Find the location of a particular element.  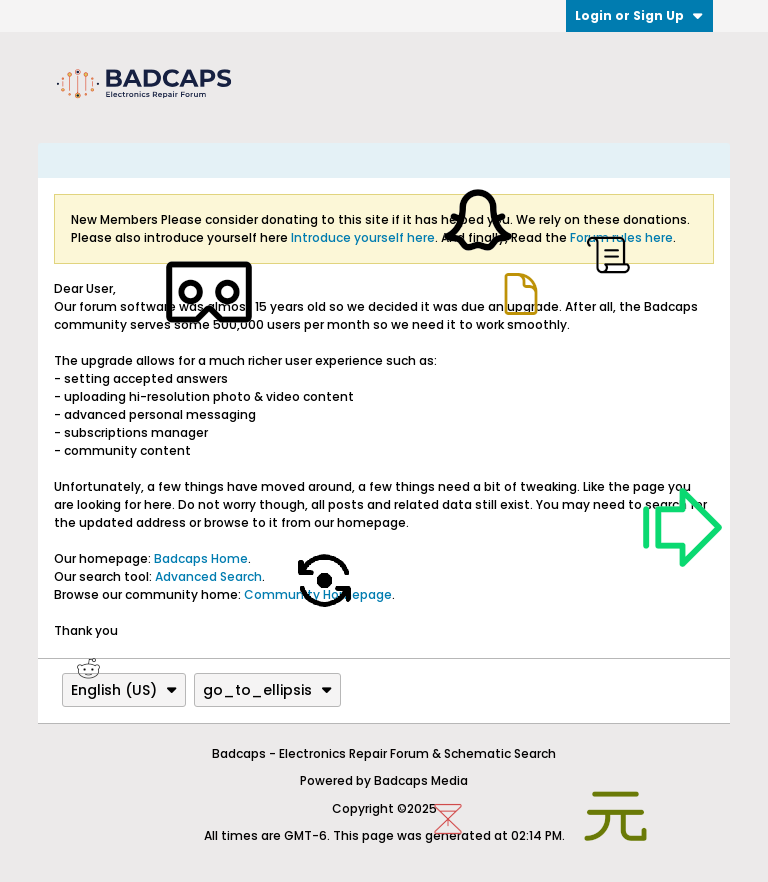

switch between front and rear camera is located at coordinates (324, 580).